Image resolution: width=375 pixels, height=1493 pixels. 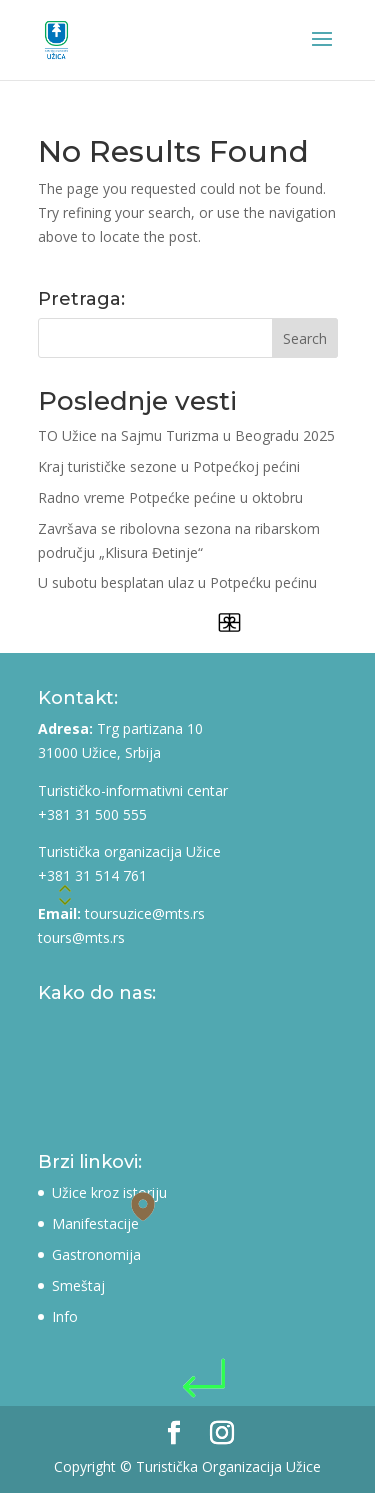 I want to click on return to previous line or entry, so click(x=204, y=1378).